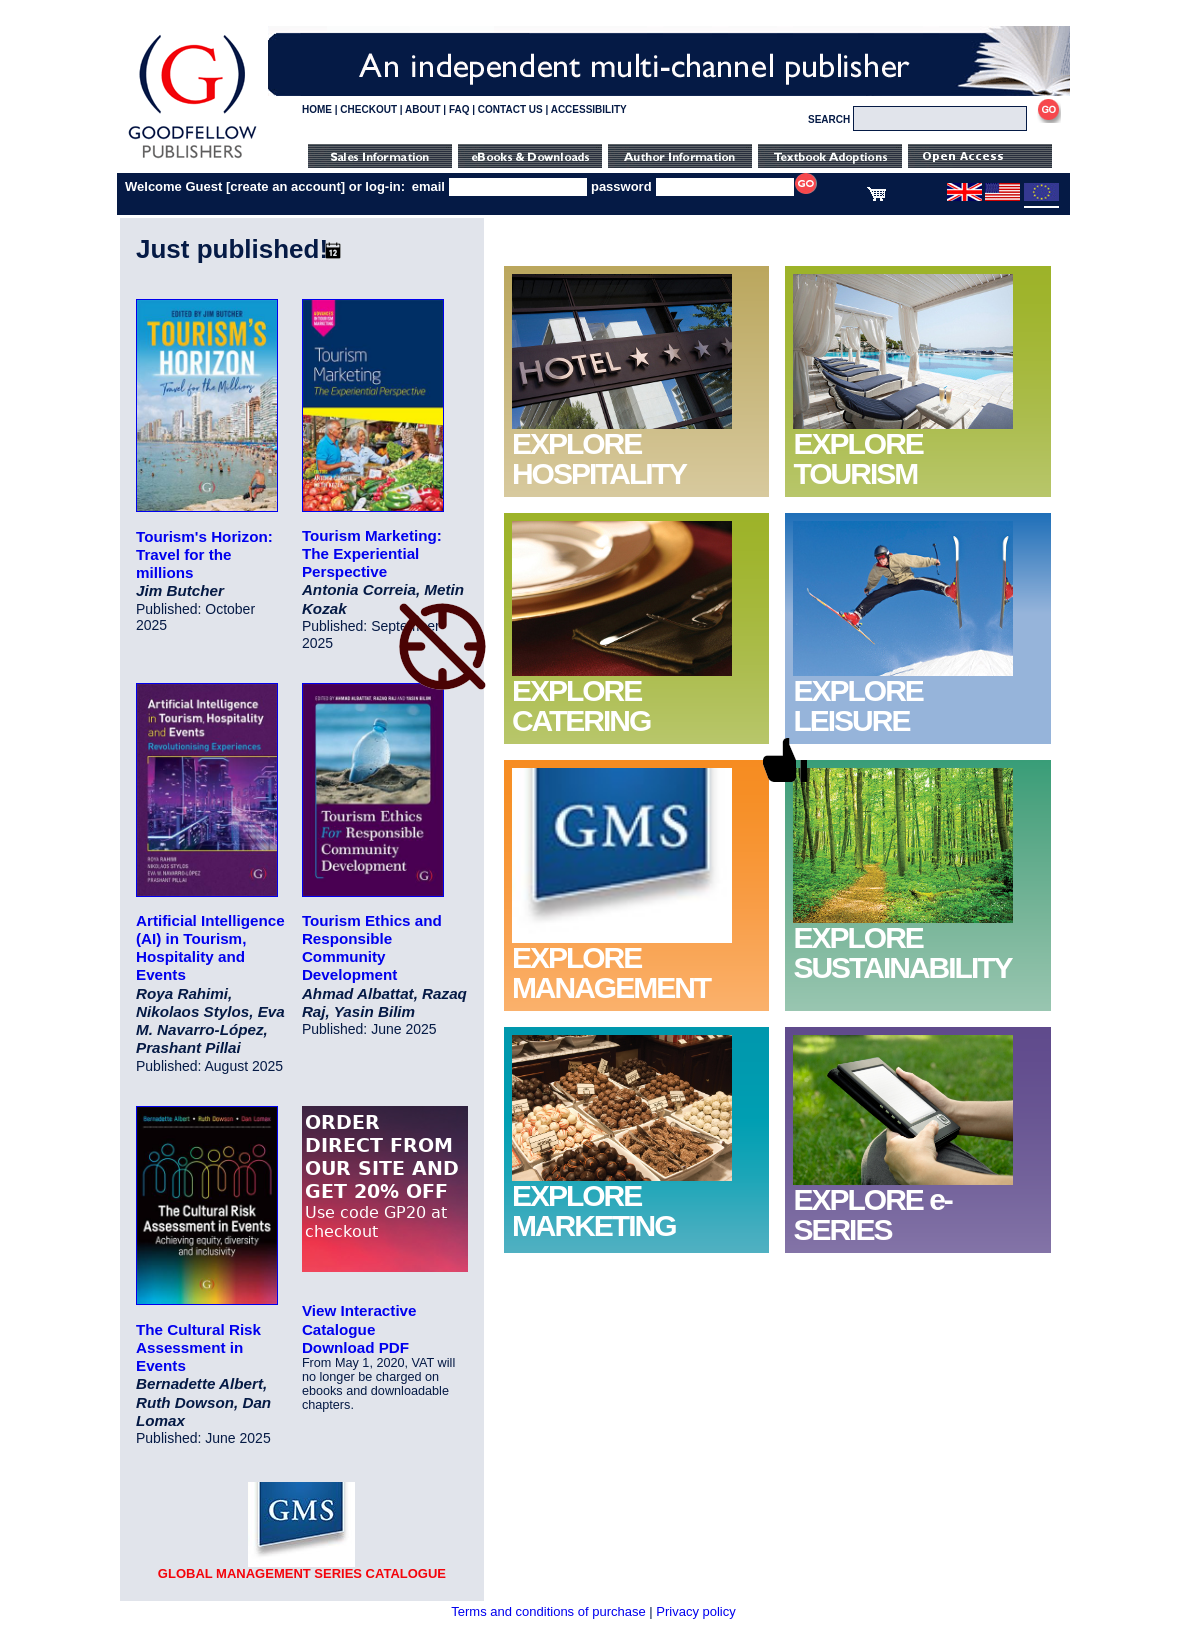  What do you see at coordinates (785, 760) in the screenshot?
I see `like or approve this content` at bounding box center [785, 760].